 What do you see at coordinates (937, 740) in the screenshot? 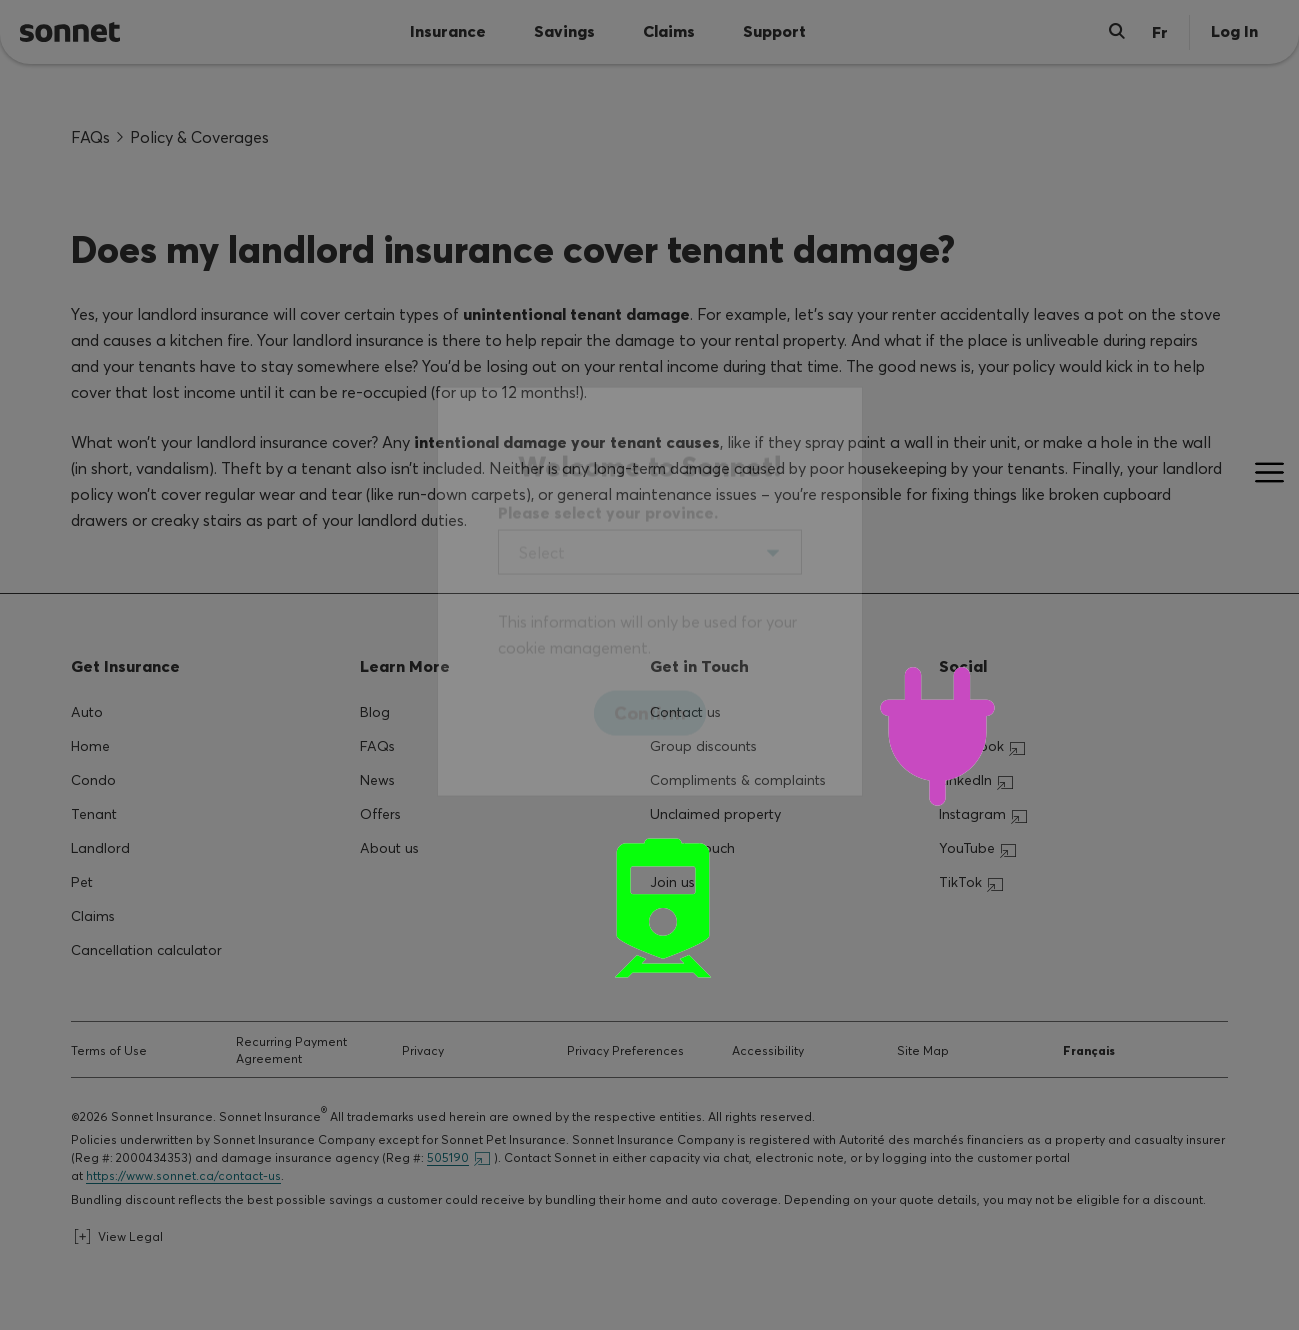
I see `connect to power source` at bounding box center [937, 740].